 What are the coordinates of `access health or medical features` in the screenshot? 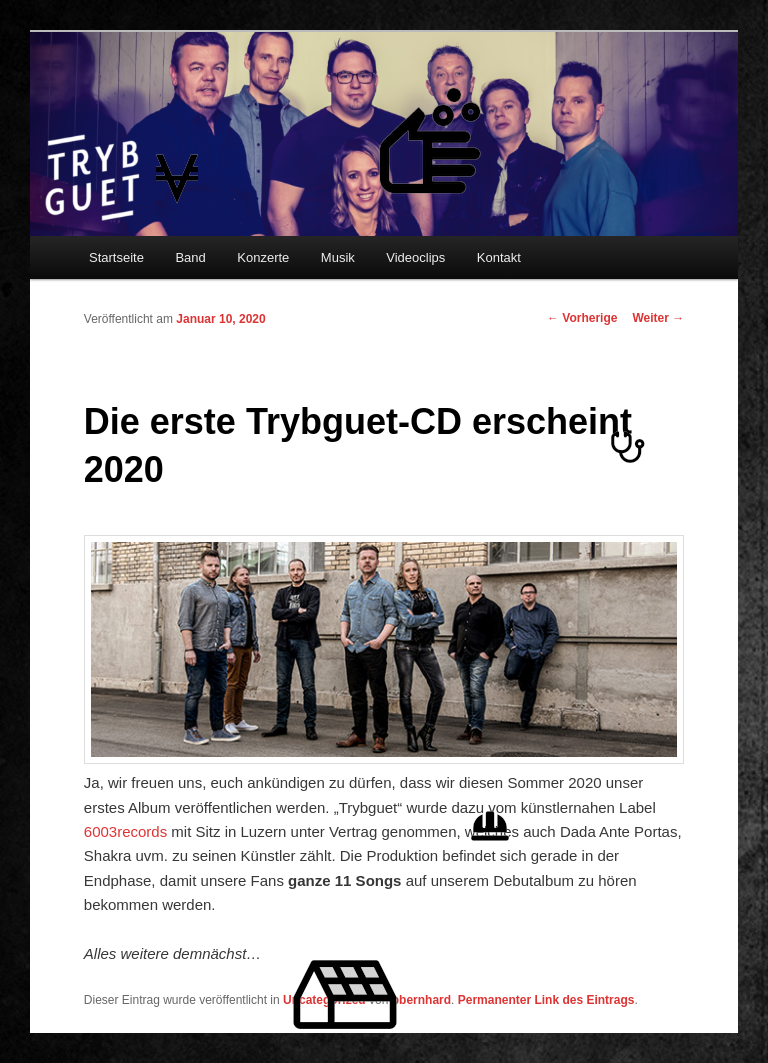 It's located at (627, 447).